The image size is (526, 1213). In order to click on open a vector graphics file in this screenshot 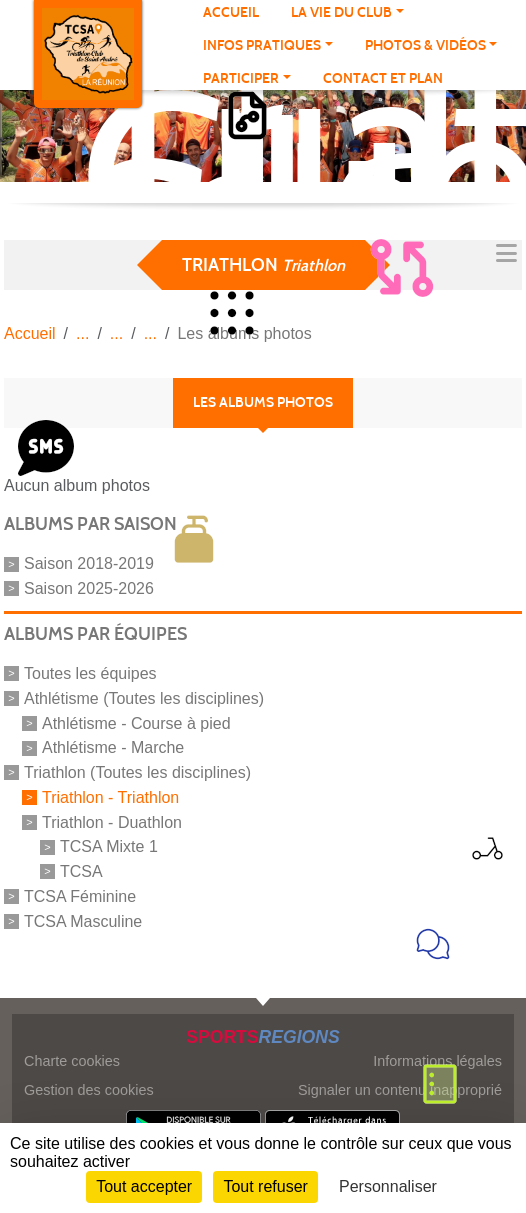, I will do `click(247, 115)`.